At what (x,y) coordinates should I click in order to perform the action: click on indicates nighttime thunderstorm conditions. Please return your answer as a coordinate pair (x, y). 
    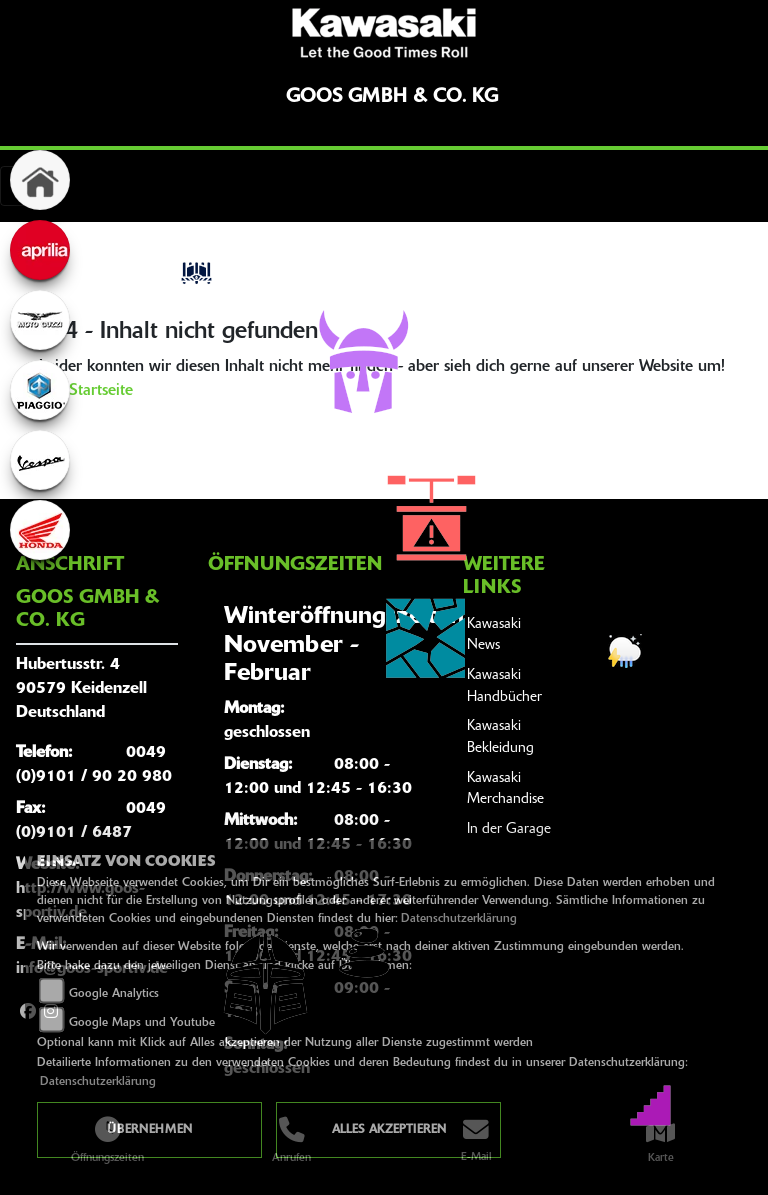
    Looking at the image, I should click on (625, 651).